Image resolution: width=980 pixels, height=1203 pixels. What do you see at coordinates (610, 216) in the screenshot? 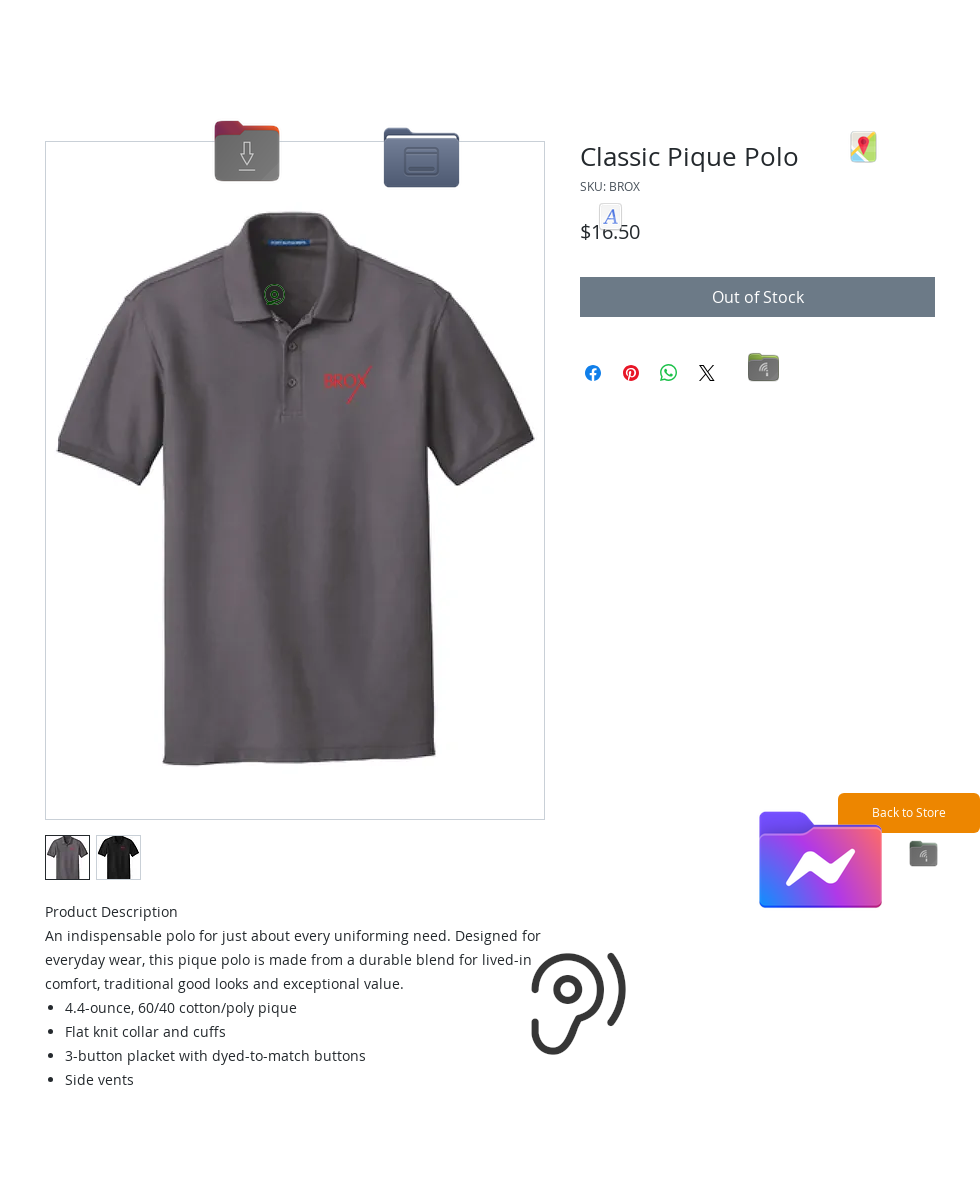
I see `a TrueType font file` at bounding box center [610, 216].